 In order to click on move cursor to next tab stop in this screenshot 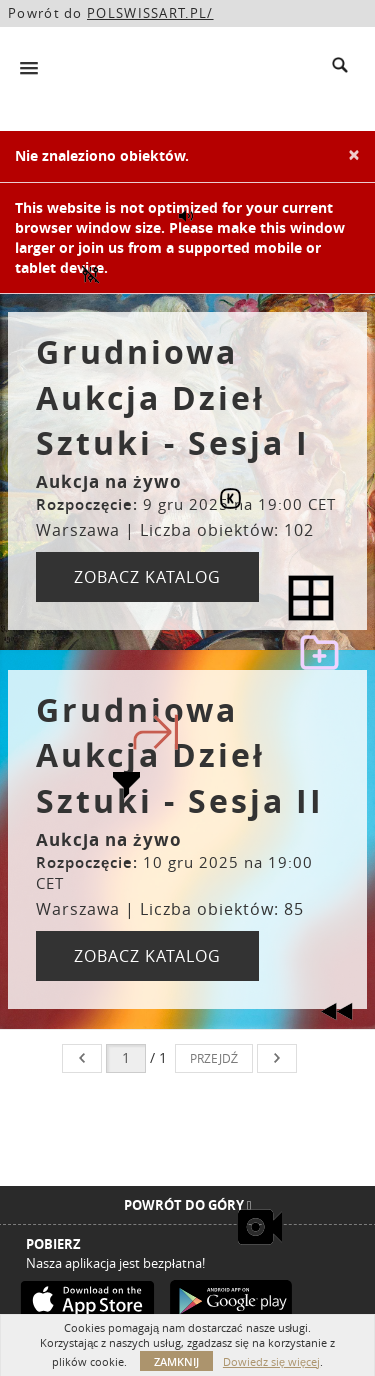, I will do `click(152, 730)`.